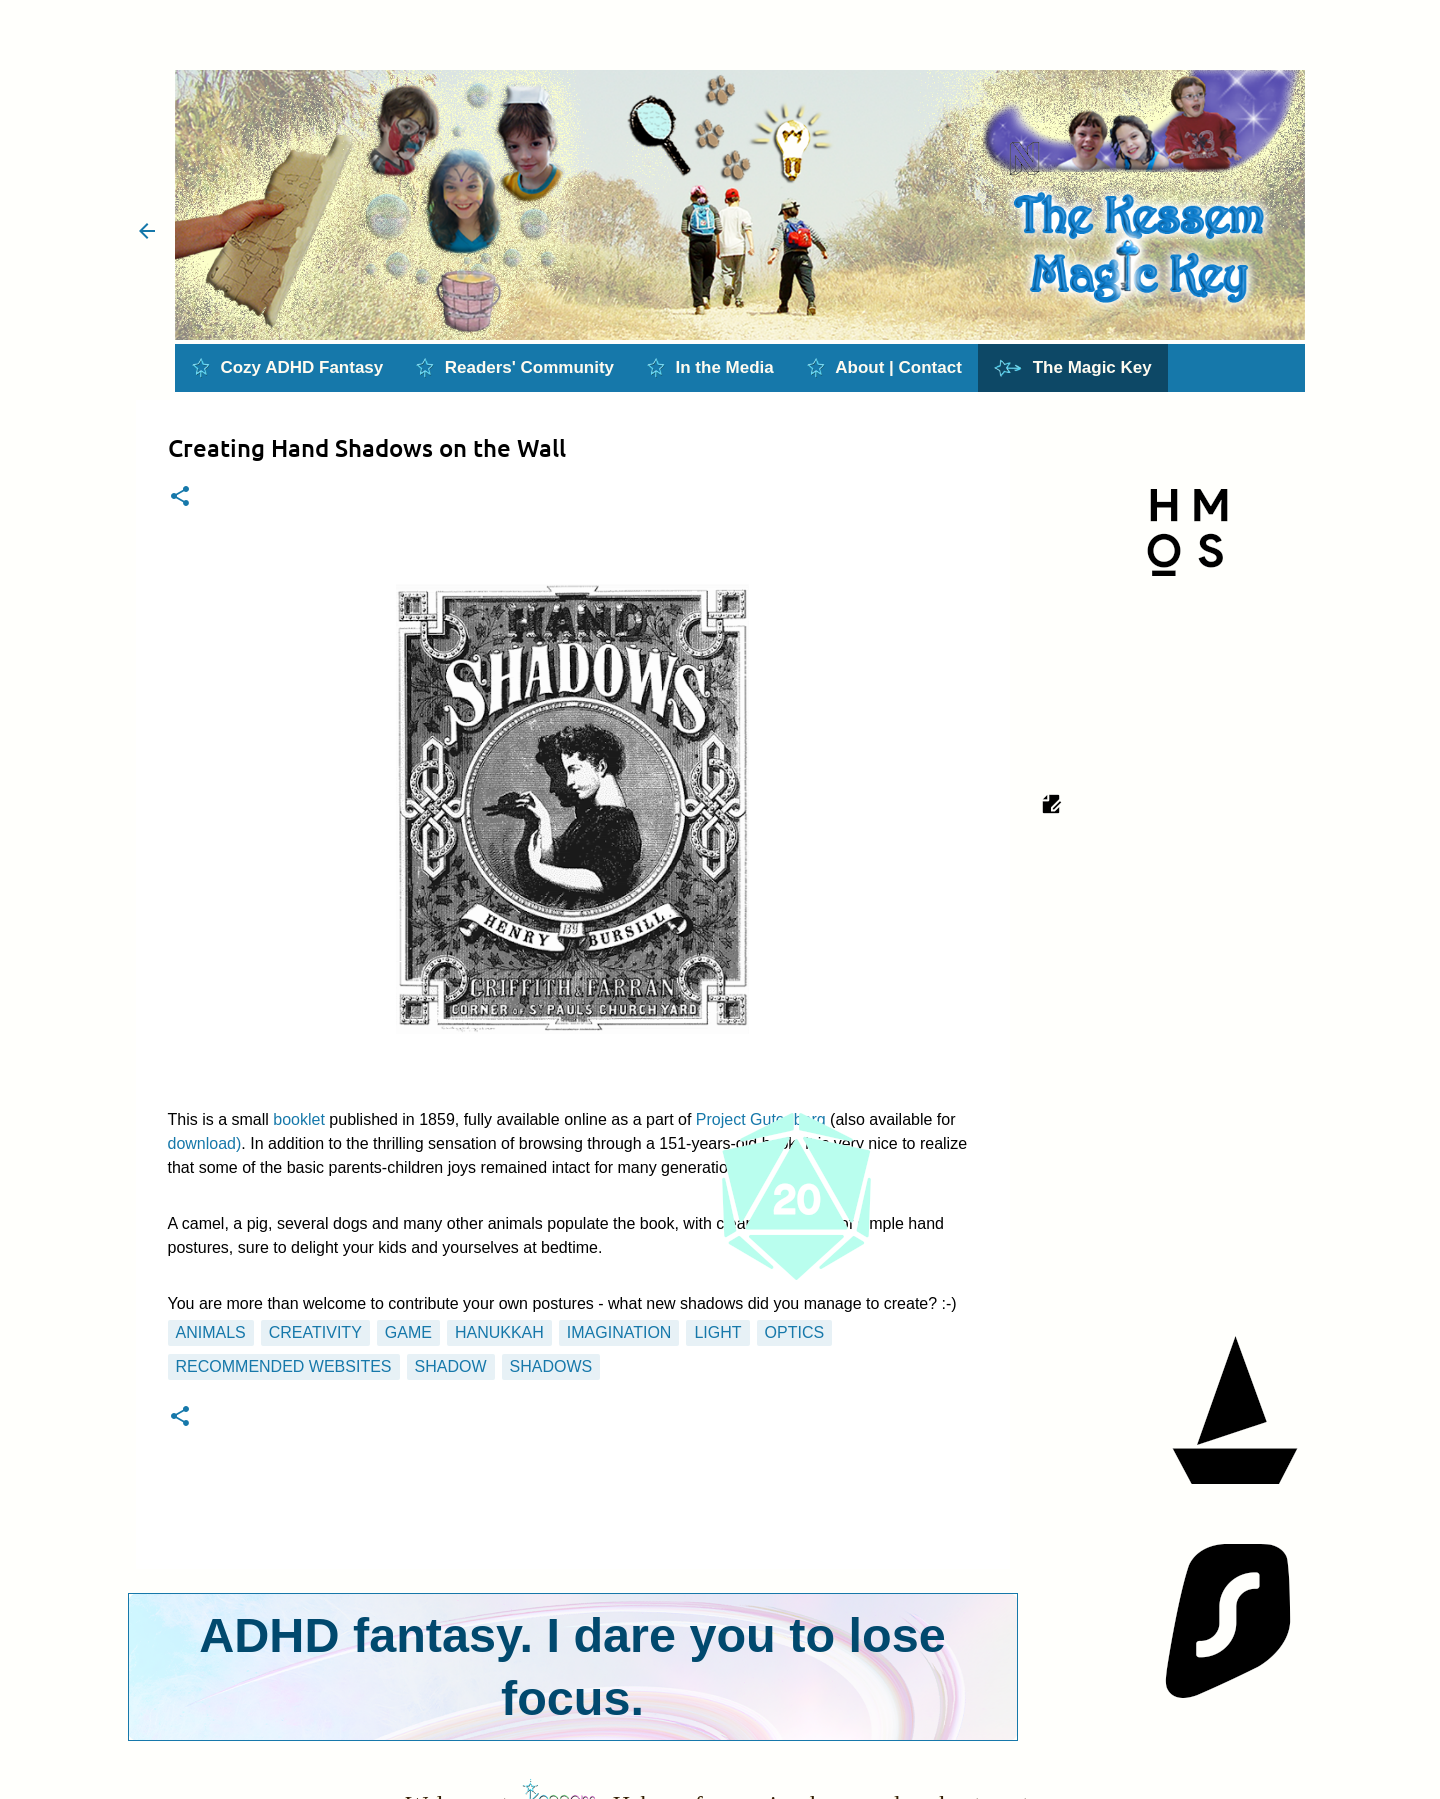  I want to click on neos brand logo, so click(1024, 158).